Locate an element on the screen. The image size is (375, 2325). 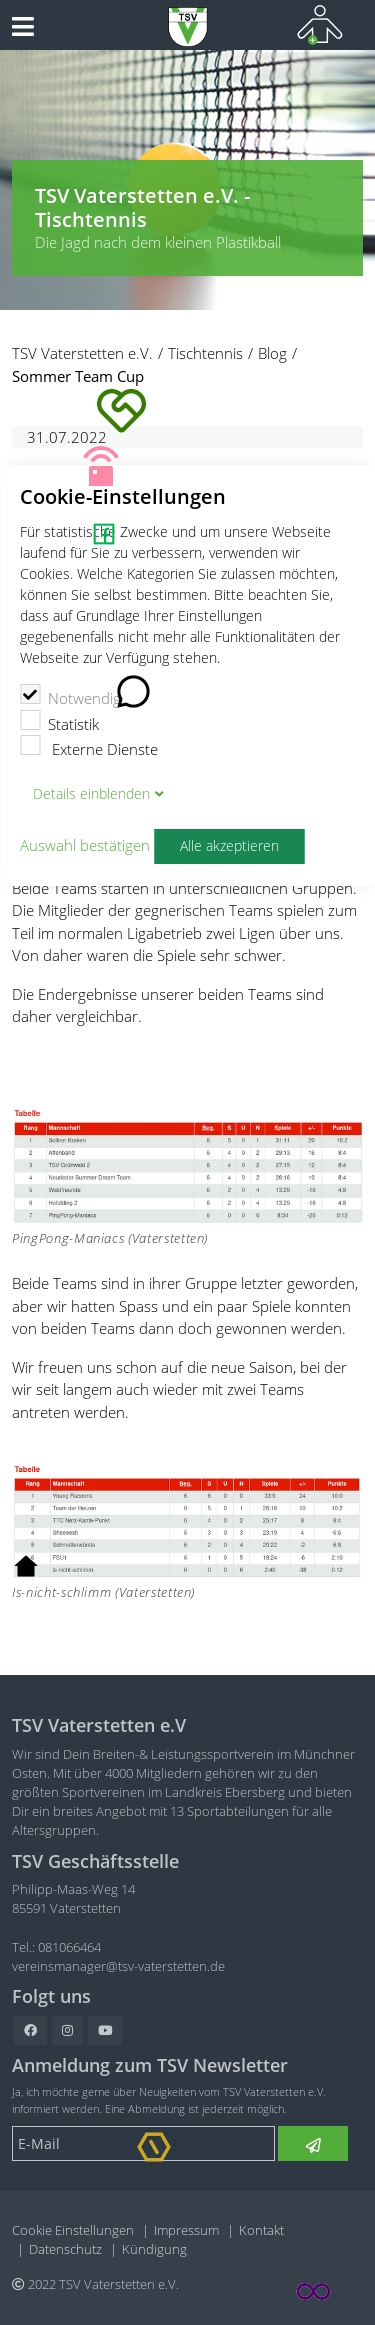
connect to a remote control device is located at coordinates (101, 466).